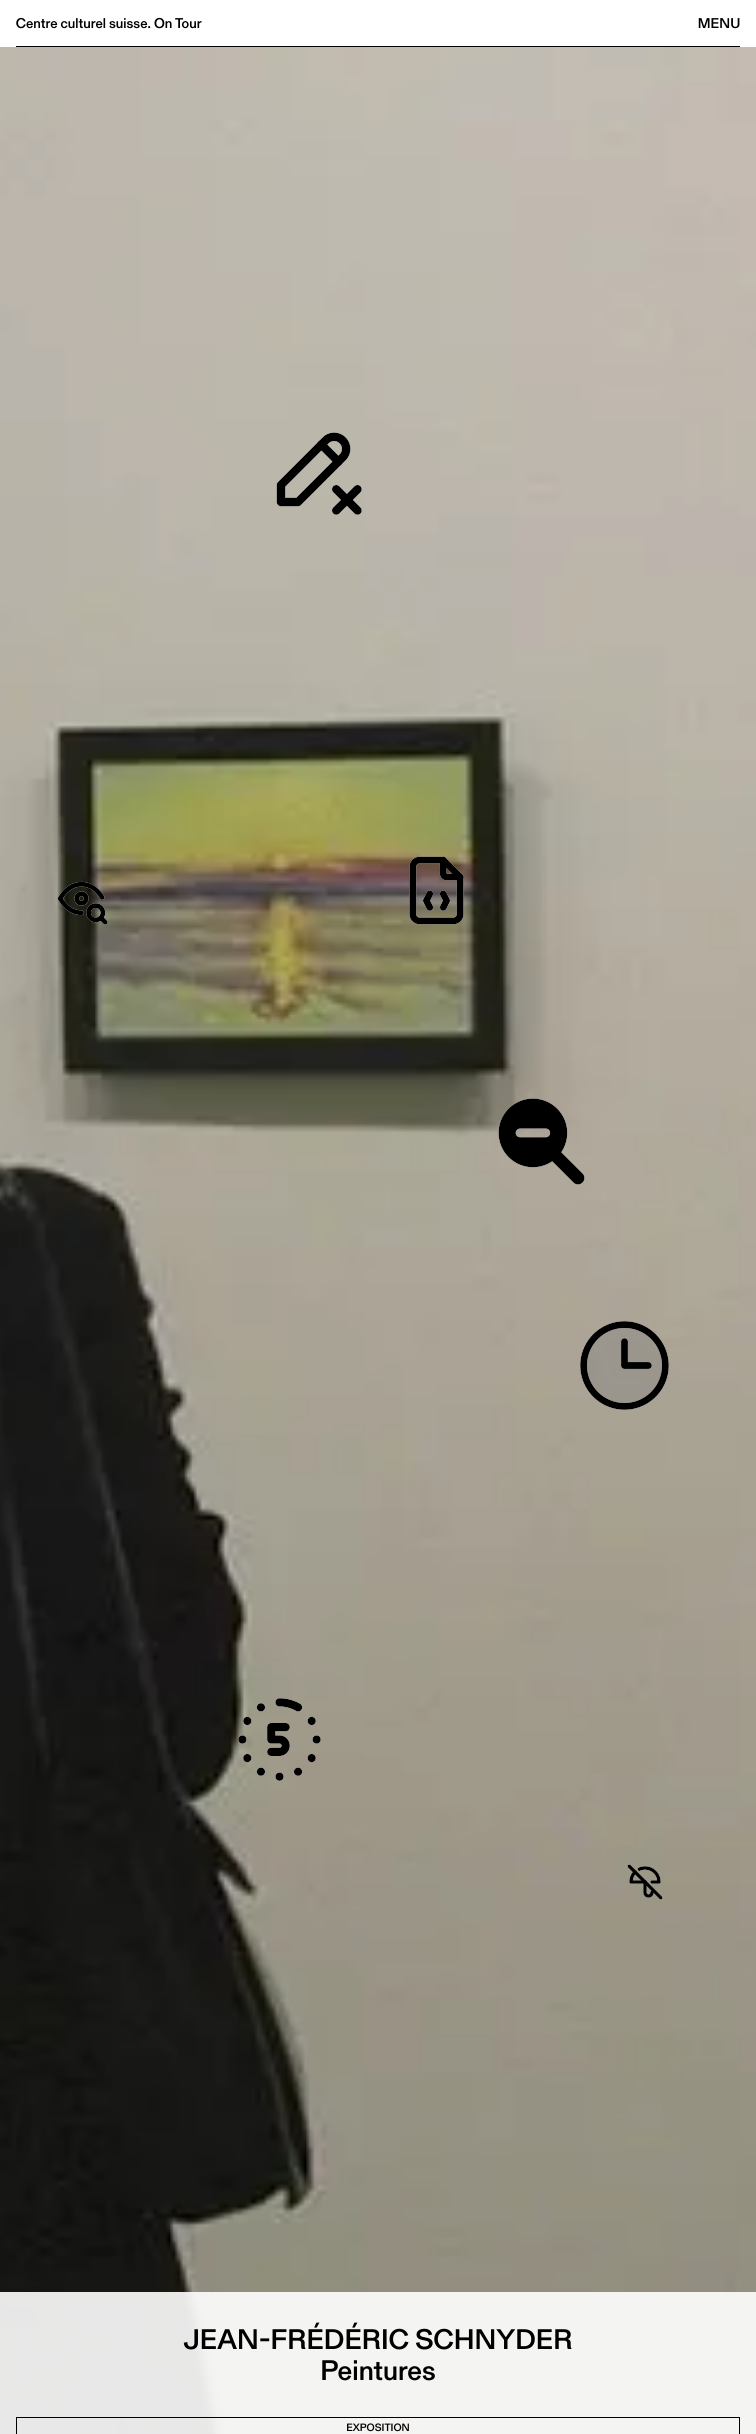 This screenshot has height=2434, width=756. What do you see at coordinates (624, 1365) in the screenshot?
I see `view current time` at bounding box center [624, 1365].